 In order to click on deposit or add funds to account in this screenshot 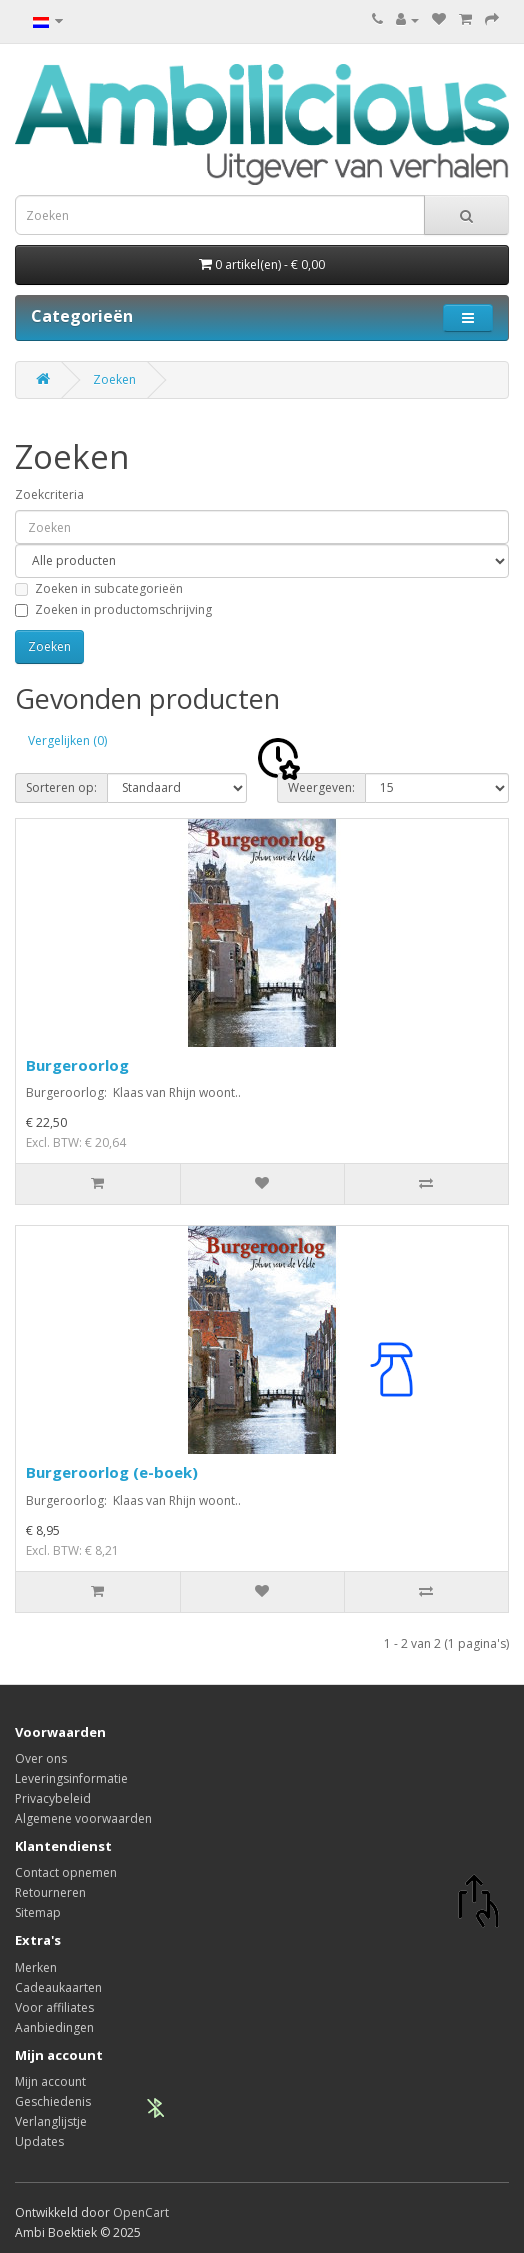, I will do `click(476, 1901)`.